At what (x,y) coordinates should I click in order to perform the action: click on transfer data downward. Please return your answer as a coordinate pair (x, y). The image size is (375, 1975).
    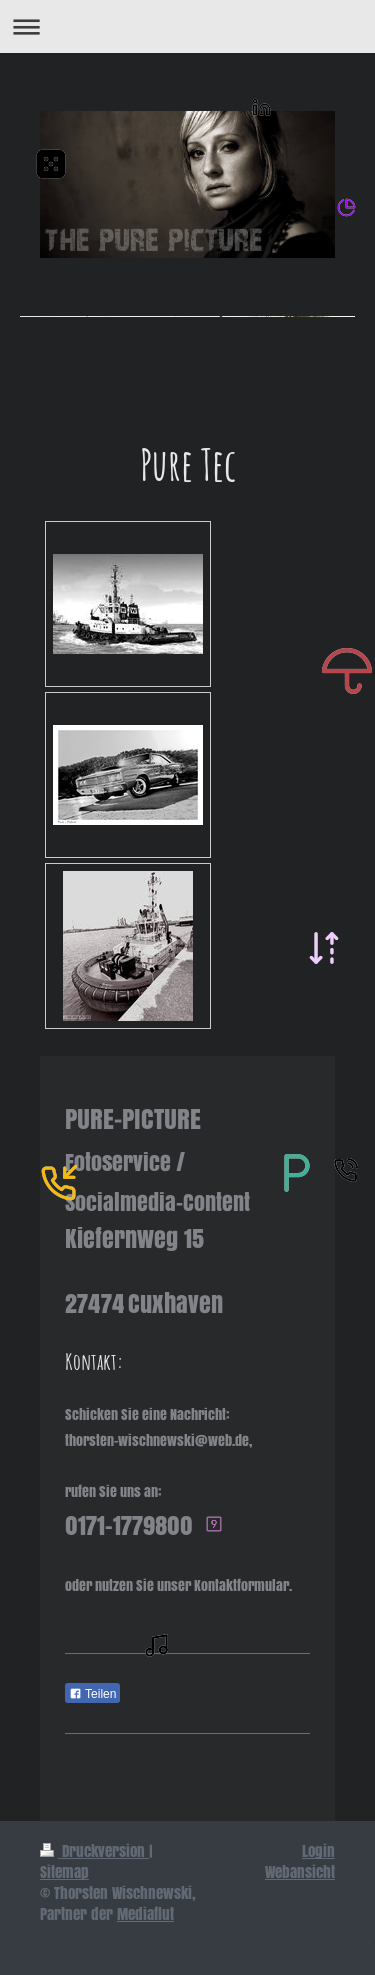
    Looking at the image, I should click on (324, 948).